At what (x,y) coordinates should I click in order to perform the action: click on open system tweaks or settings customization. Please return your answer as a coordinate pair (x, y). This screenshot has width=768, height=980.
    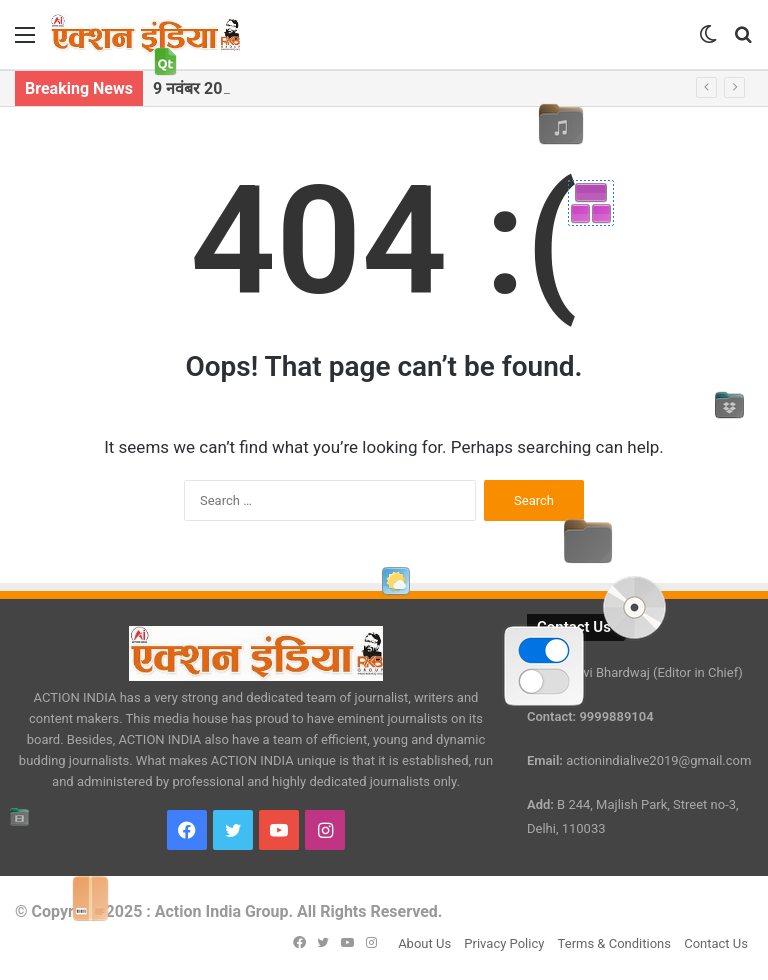
    Looking at the image, I should click on (544, 666).